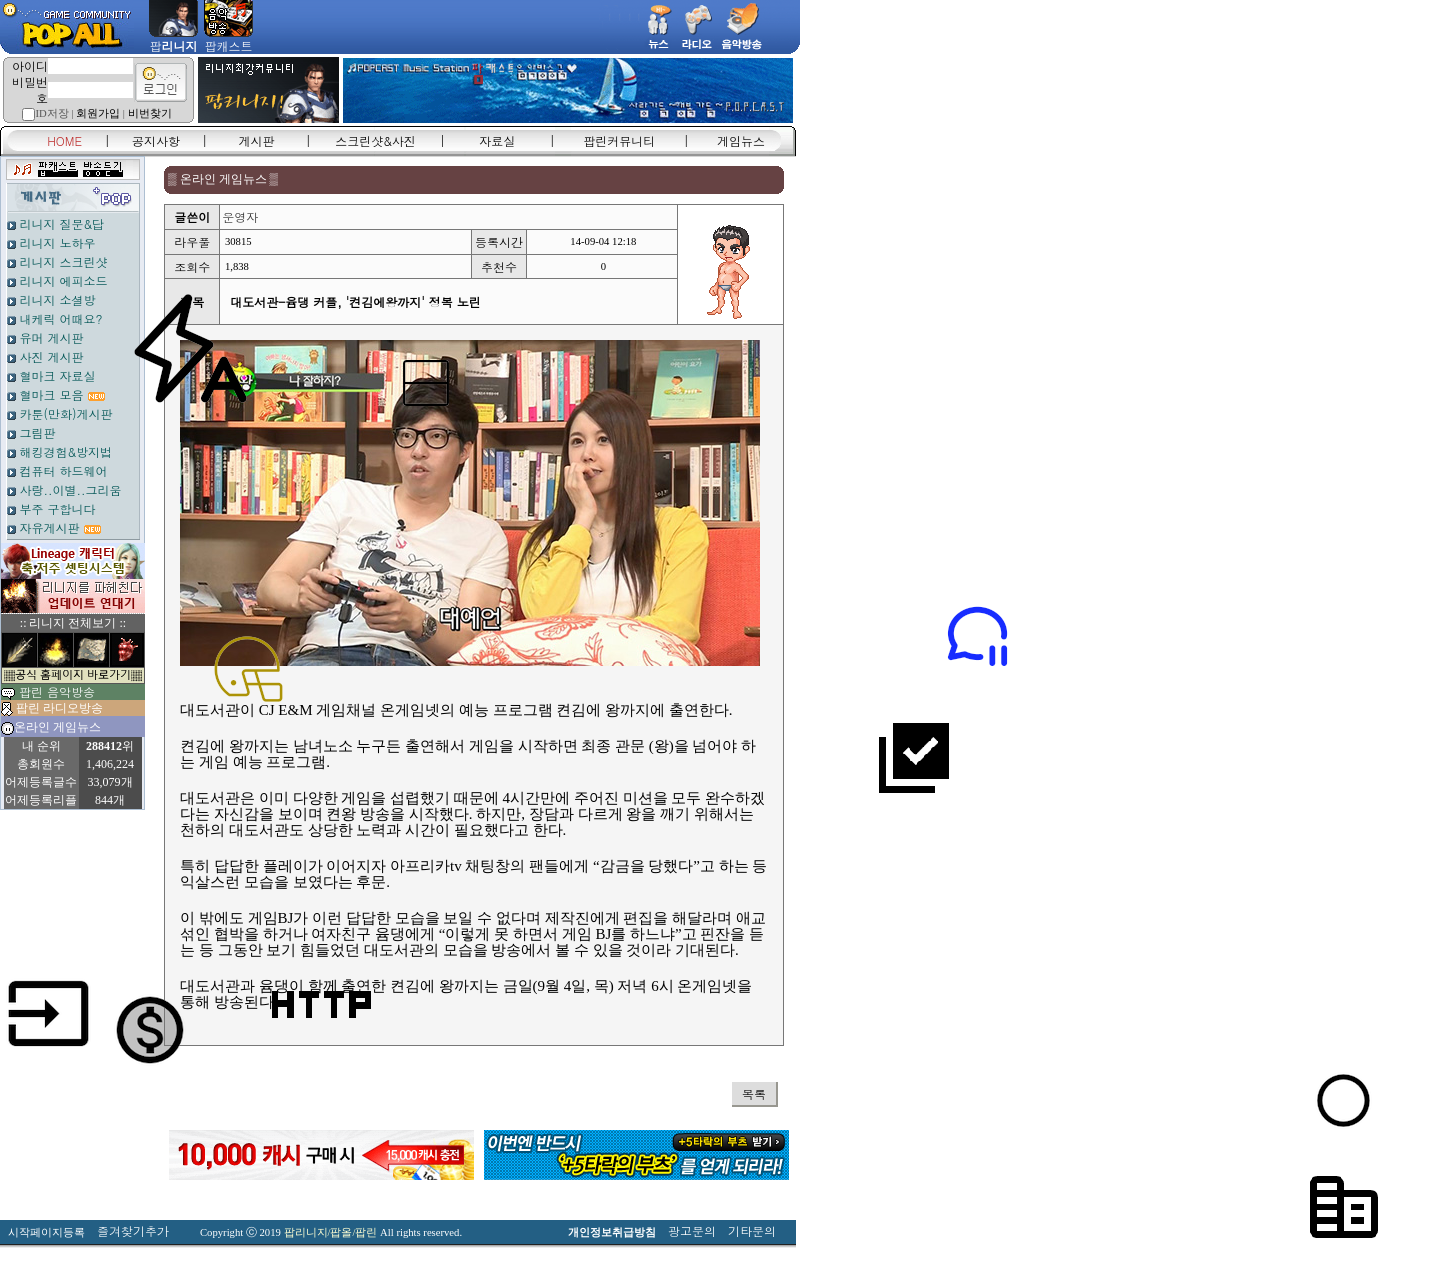 The image size is (1440, 1278). I want to click on view earnings or revenue, so click(150, 1030).